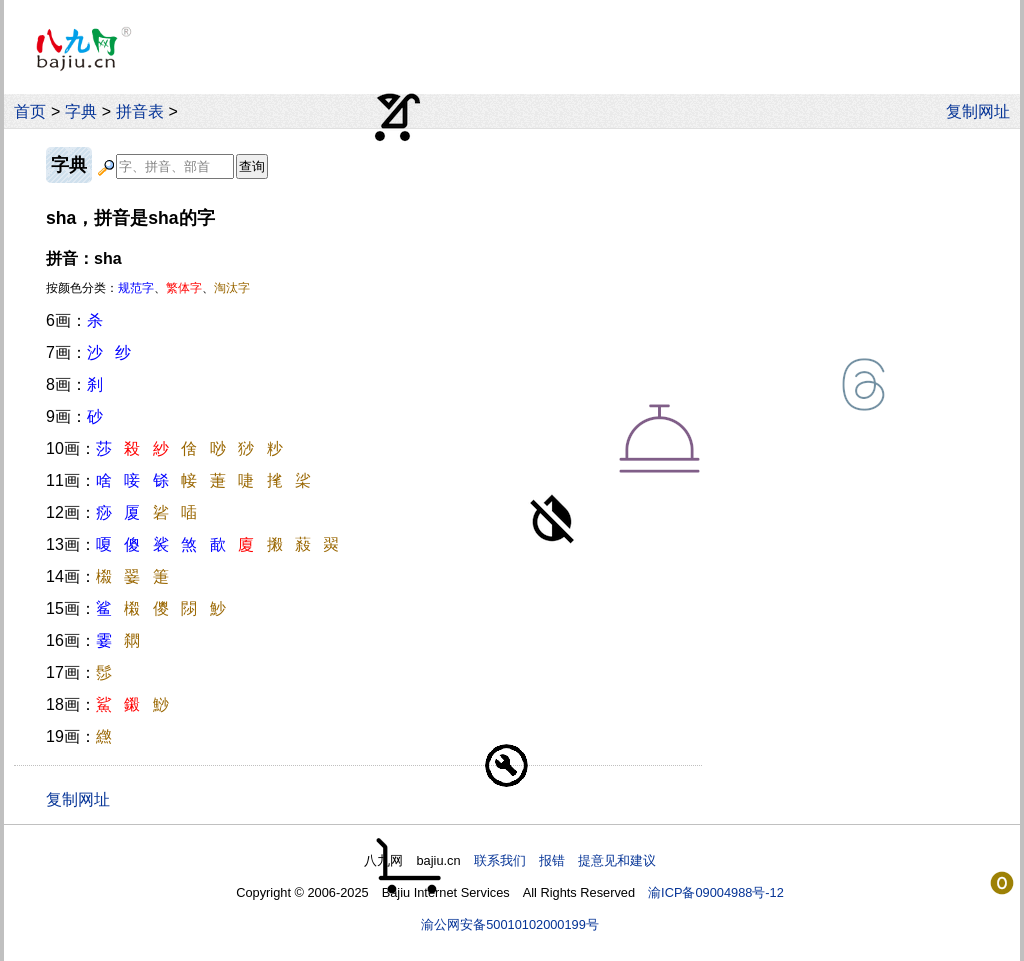 The height and width of the screenshot is (961, 1024). Describe the element at coordinates (407, 862) in the screenshot. I see `view shopping cart` at that location.